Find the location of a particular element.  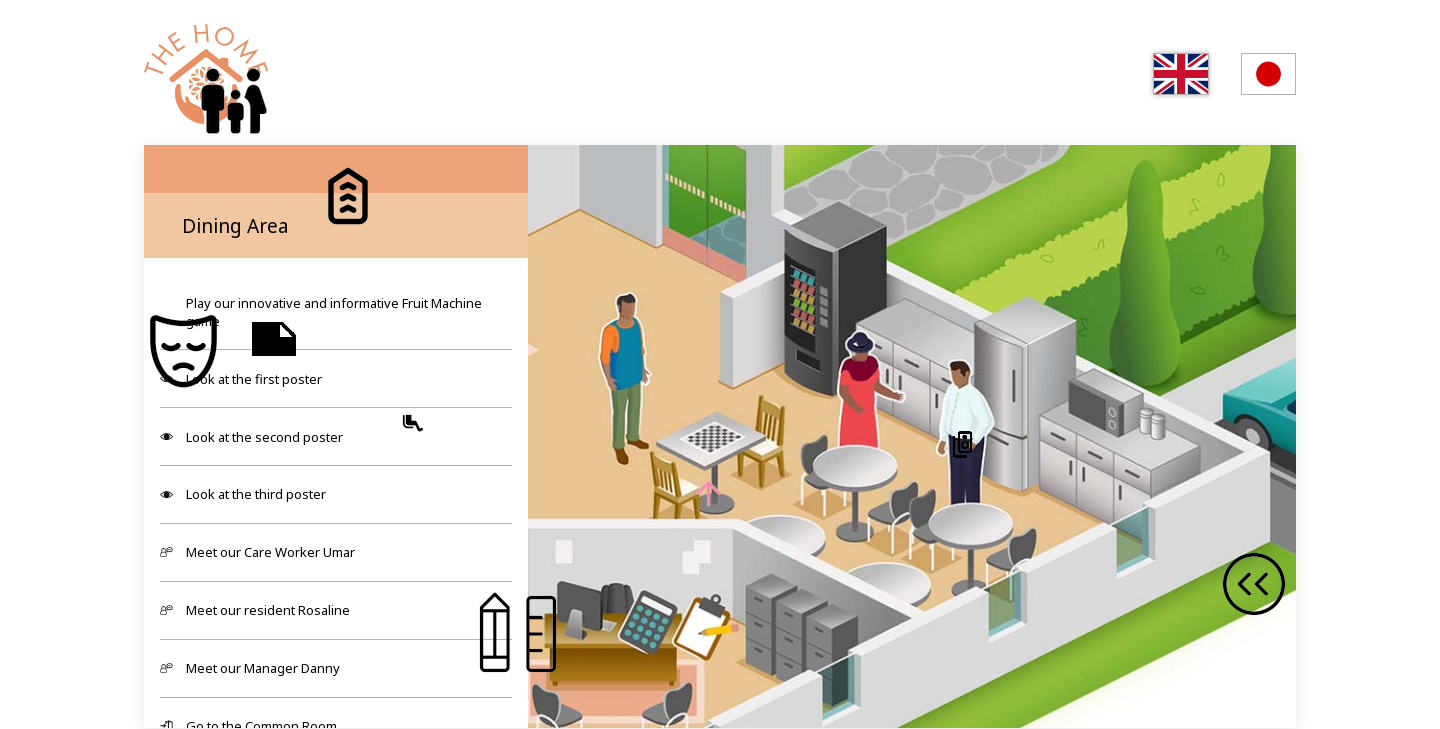

view military or user rank status is located at coordinates (348, 196).